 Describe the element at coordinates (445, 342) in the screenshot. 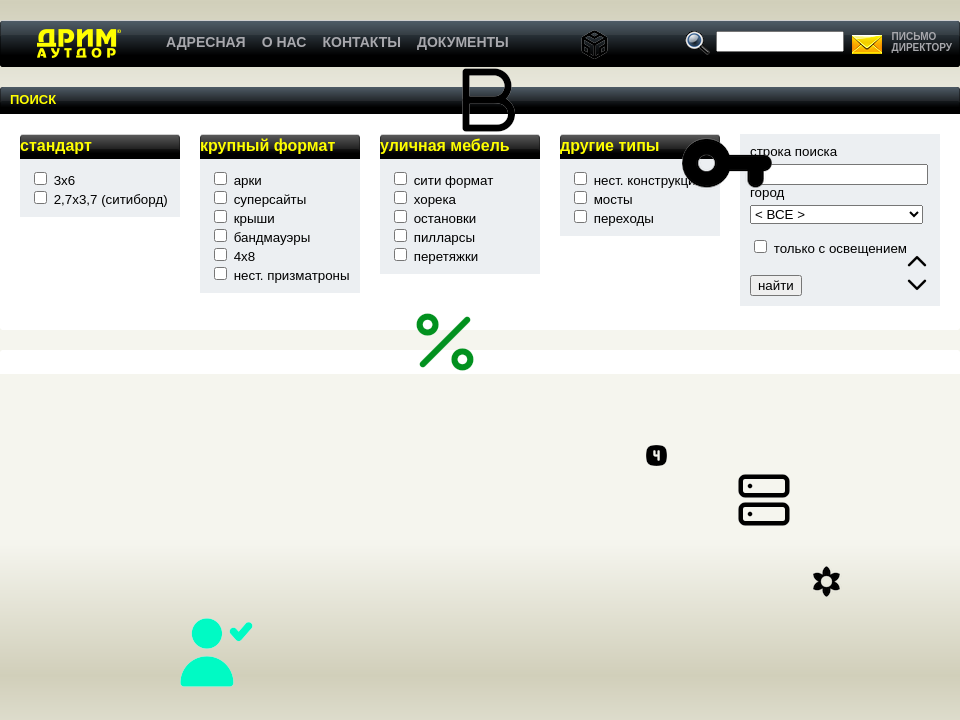

I see `view or apply a discount` at that location.